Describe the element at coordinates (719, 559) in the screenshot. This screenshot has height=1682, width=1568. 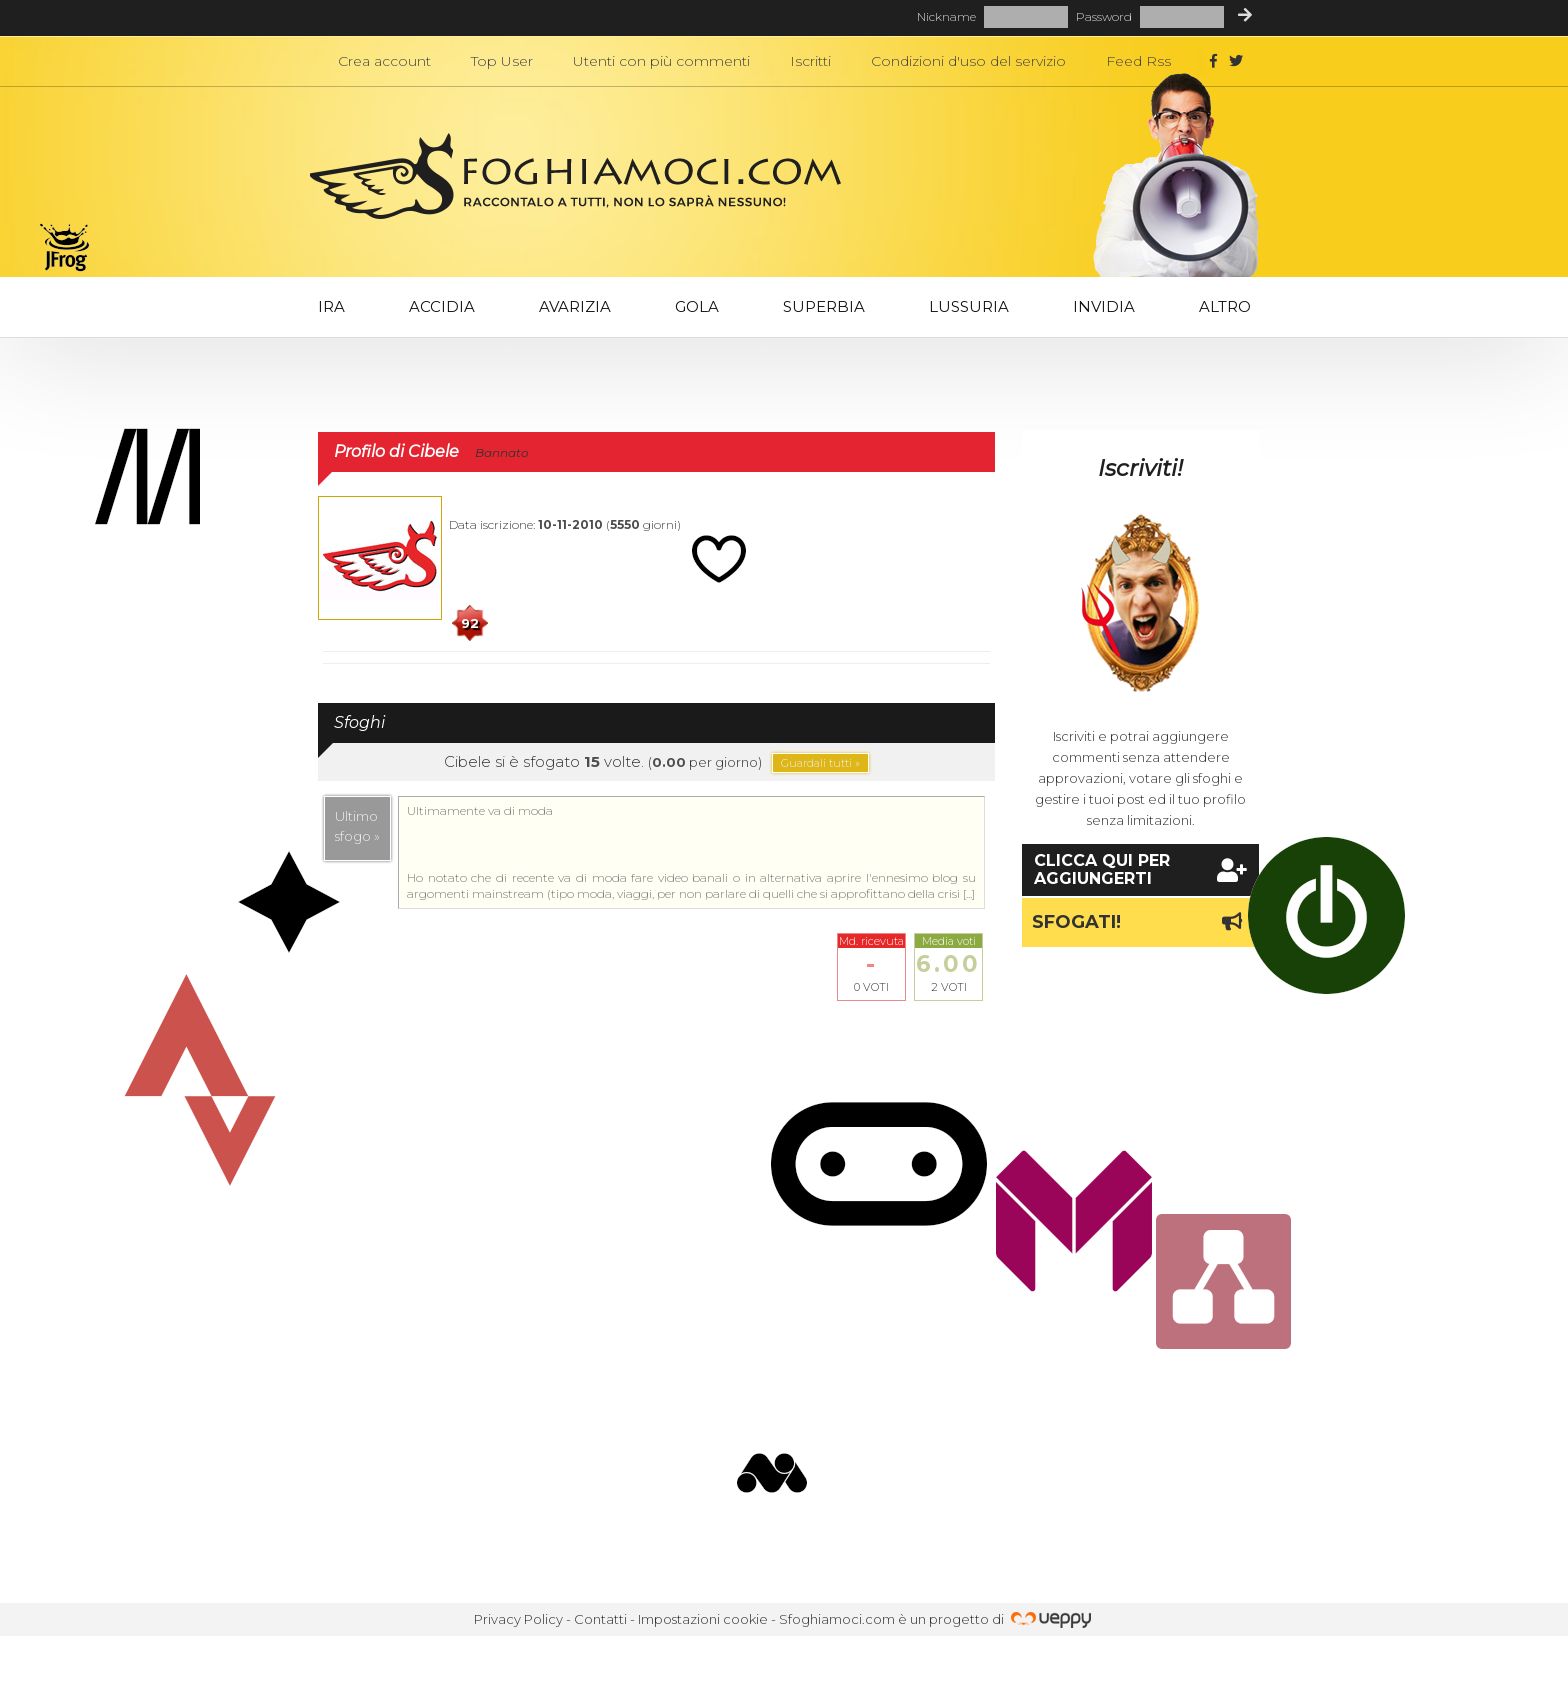
I see `sponsor a developer on github` at that location.